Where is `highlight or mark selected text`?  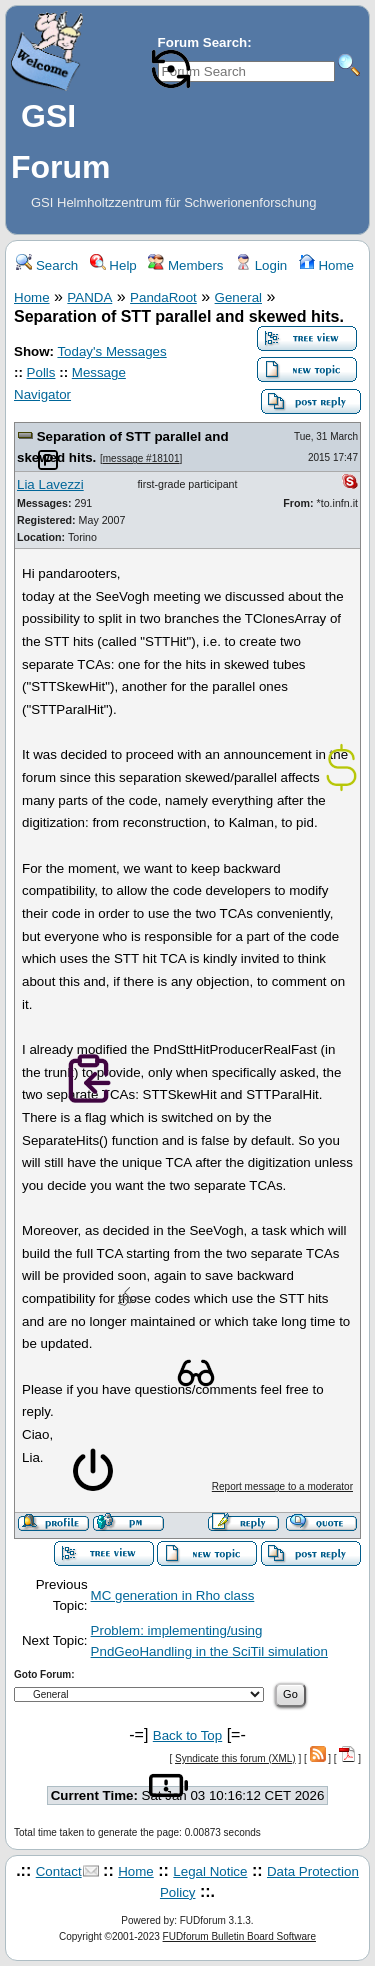
highlight or mark selected text is located at coordinates (127, 1297).